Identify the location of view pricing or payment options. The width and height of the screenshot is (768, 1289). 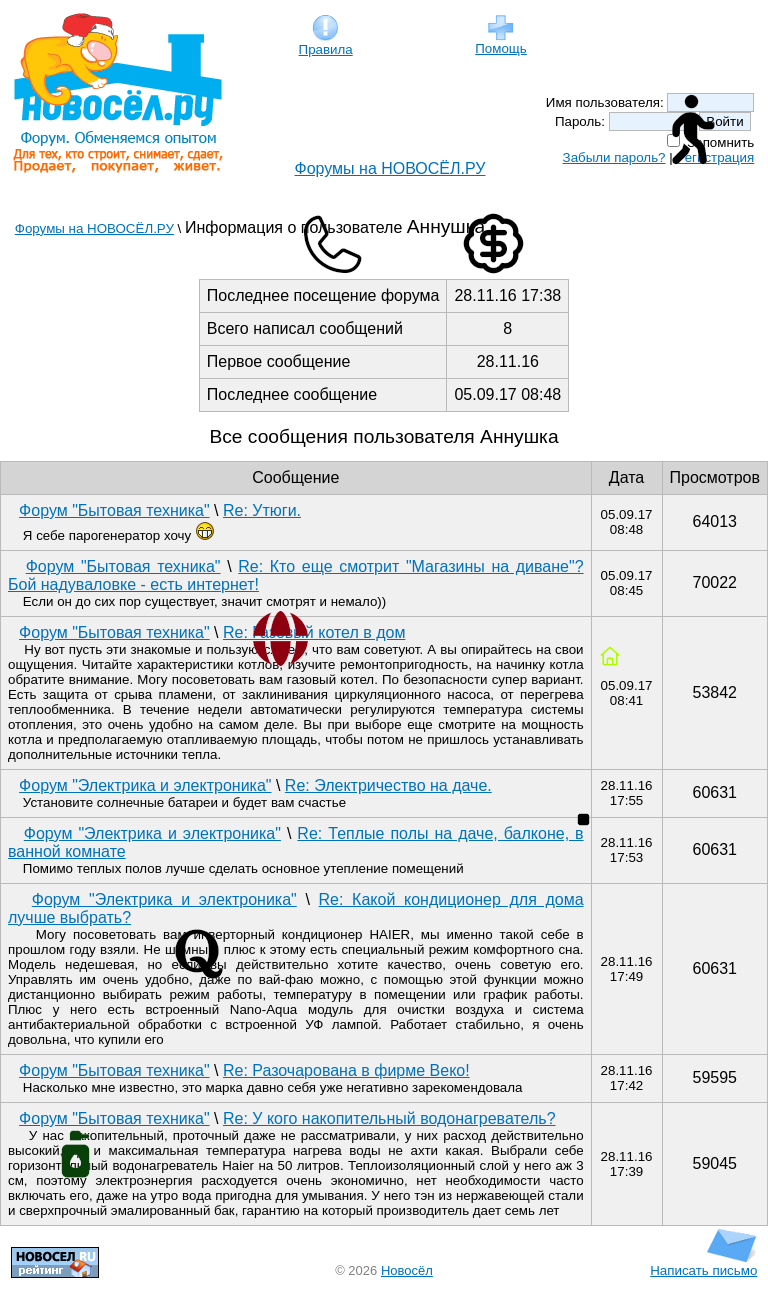
(493, 243).